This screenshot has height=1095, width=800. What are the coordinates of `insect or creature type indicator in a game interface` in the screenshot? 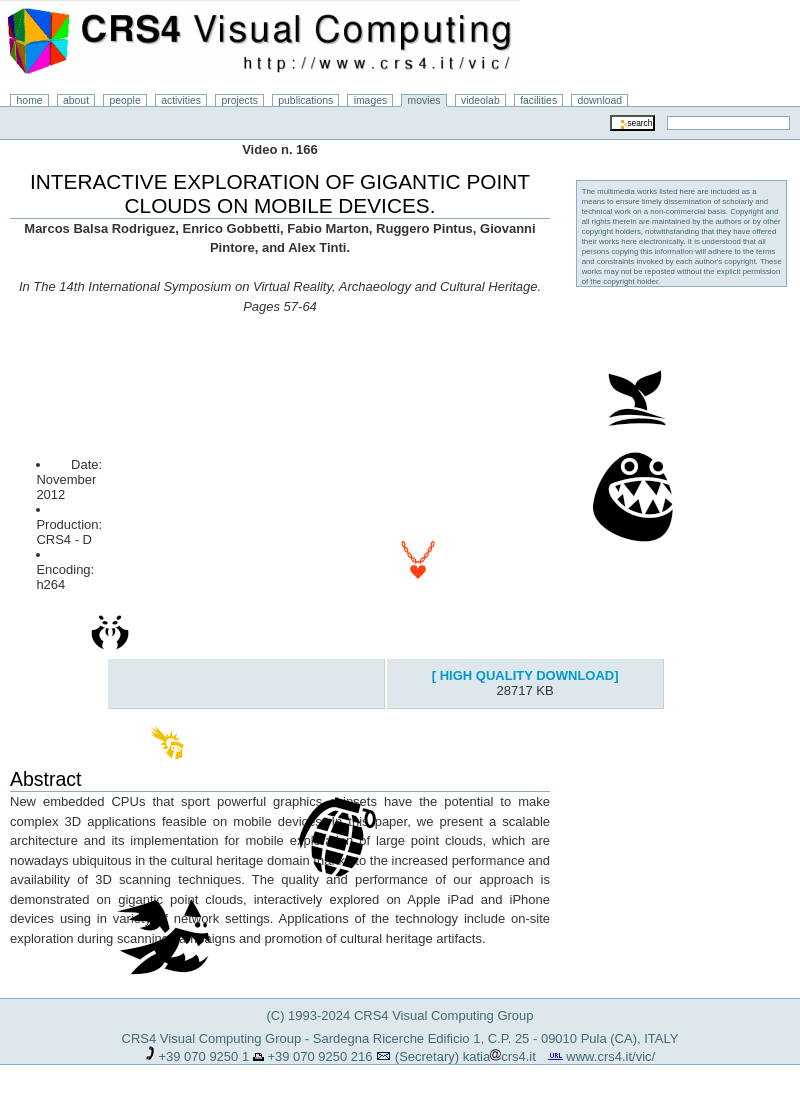 It's located at (110, 632).